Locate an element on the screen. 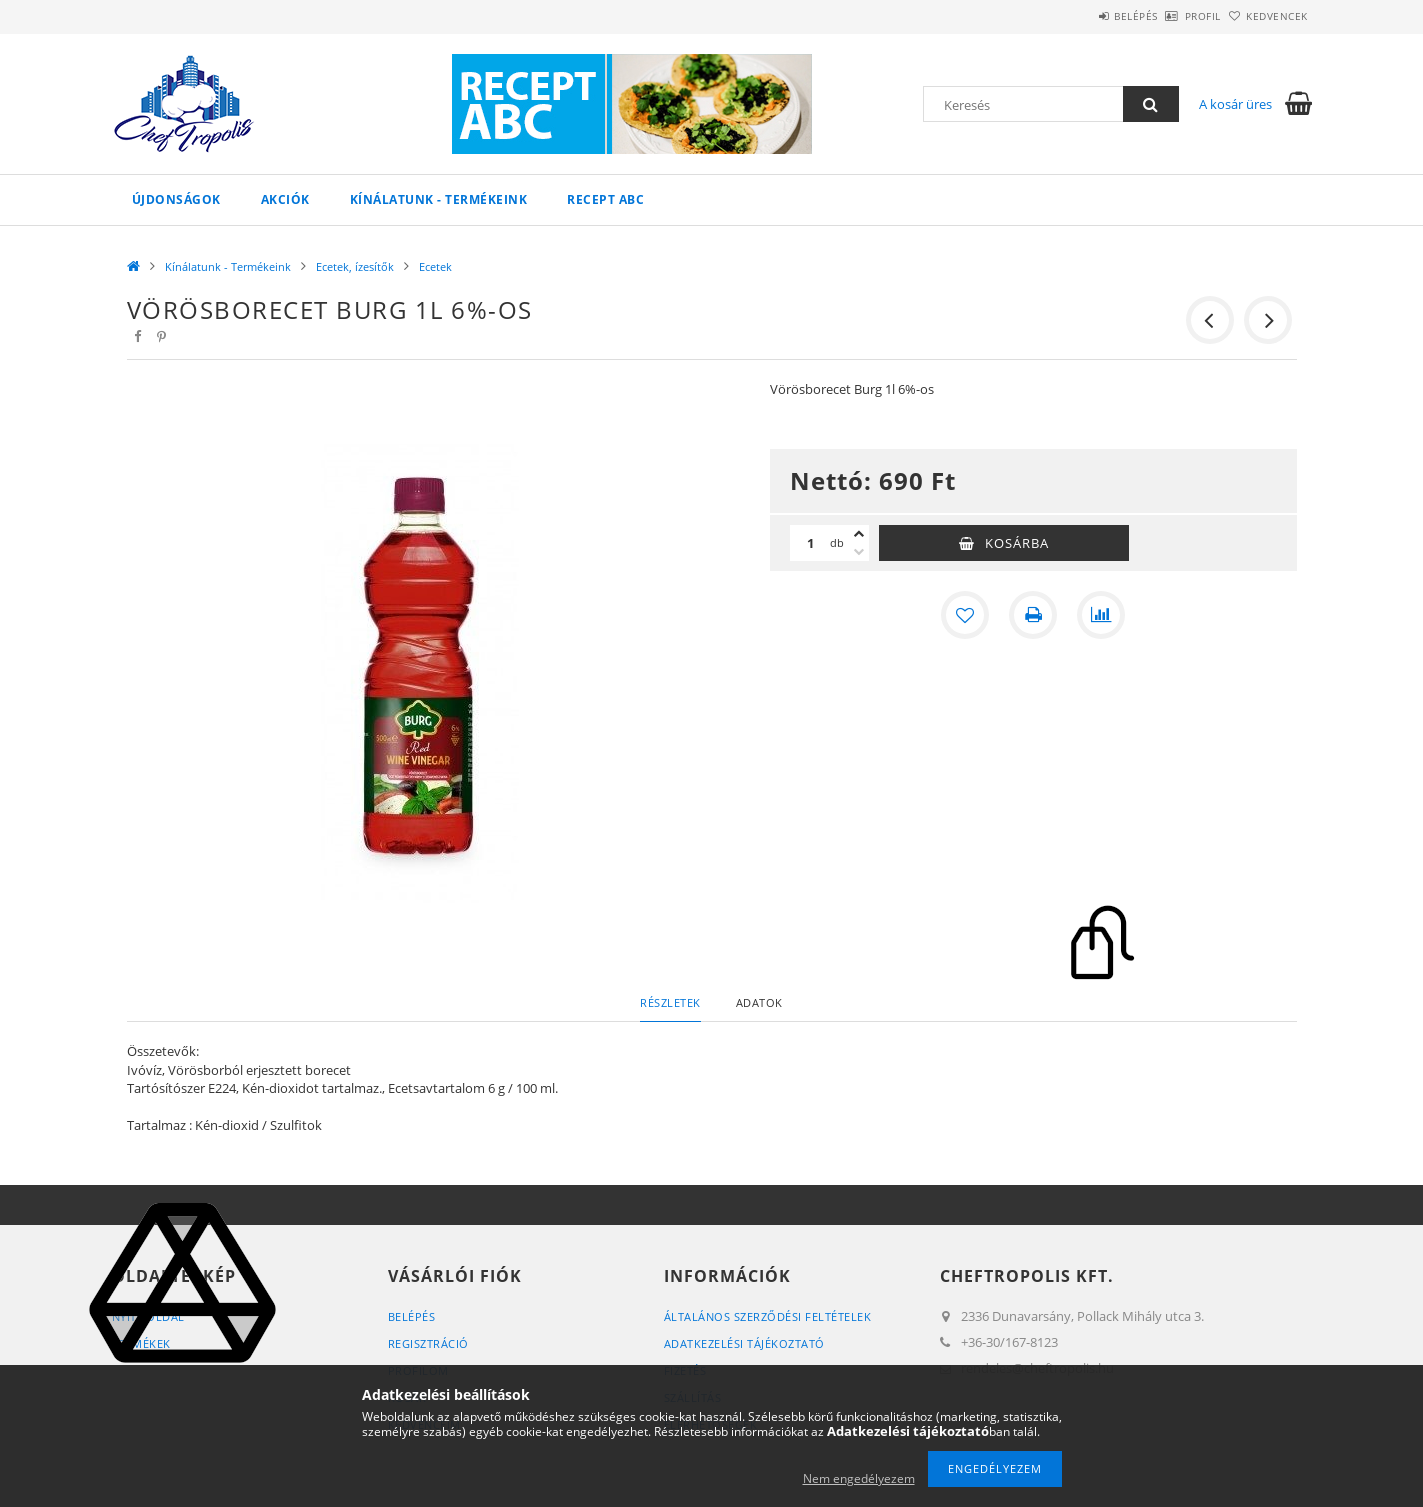 The image size is (1423, 1507). open Google Drive is located at coordinates (182, 1289).